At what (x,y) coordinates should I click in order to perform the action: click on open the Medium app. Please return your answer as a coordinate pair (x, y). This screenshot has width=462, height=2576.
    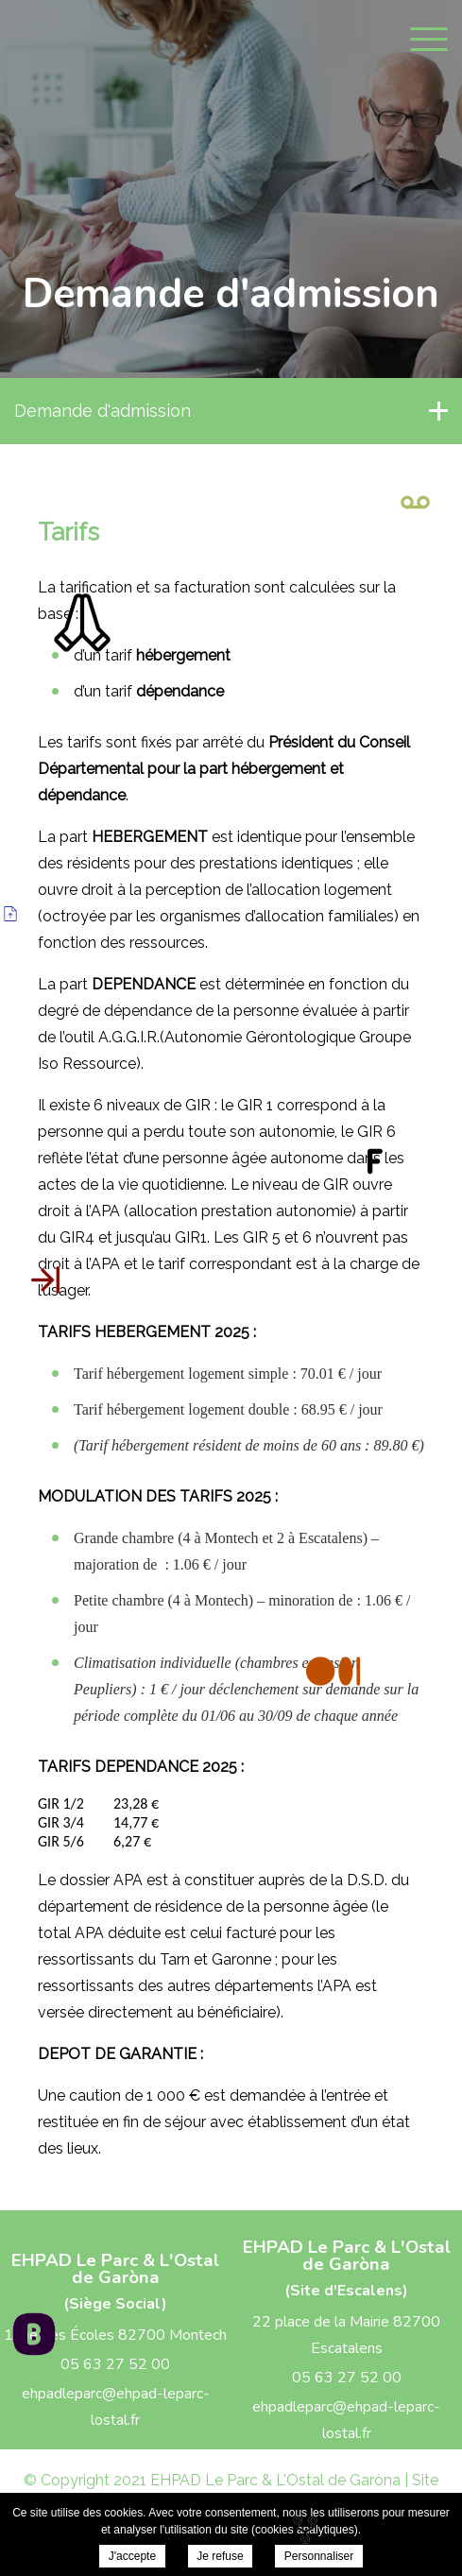
    Looking at the image, I should click on (333, 1671).